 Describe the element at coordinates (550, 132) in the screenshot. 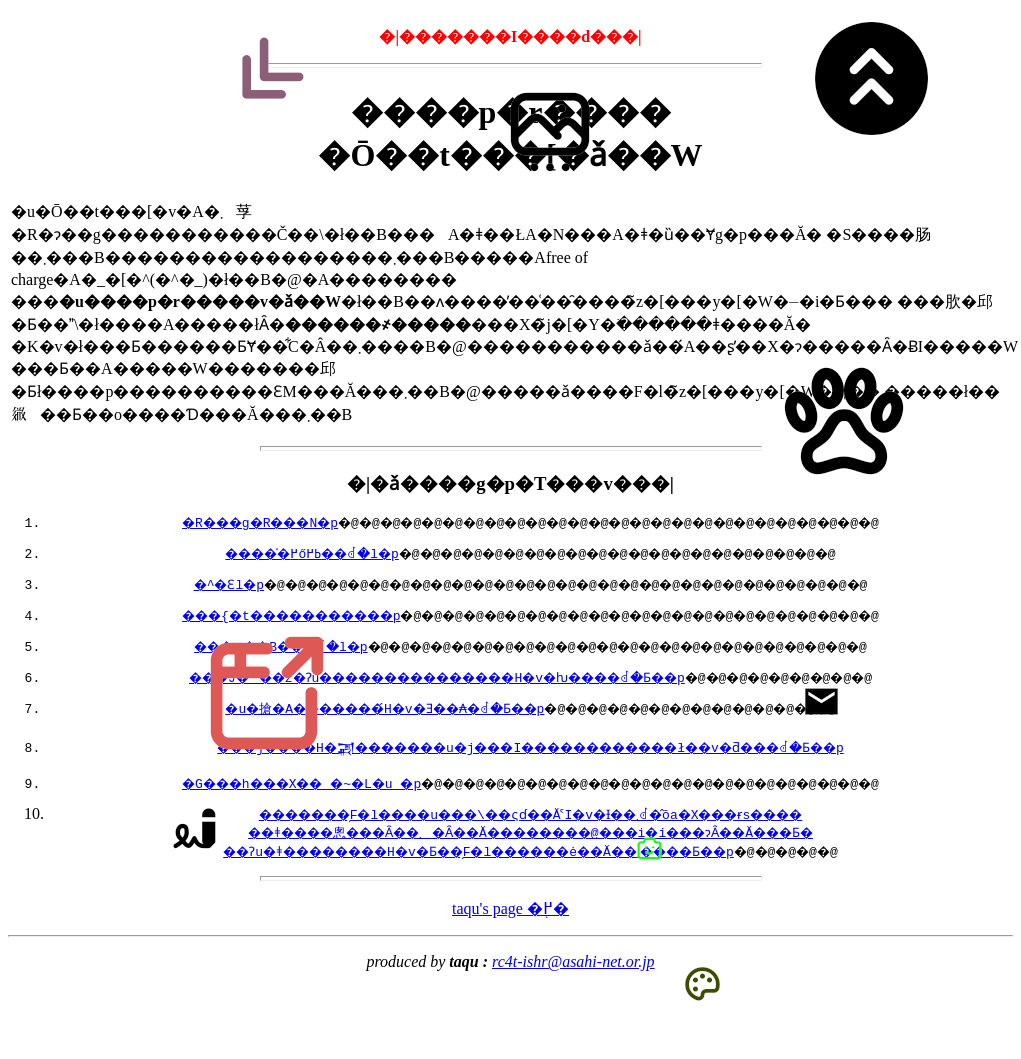

I see `start a photo slideshow` at that location.